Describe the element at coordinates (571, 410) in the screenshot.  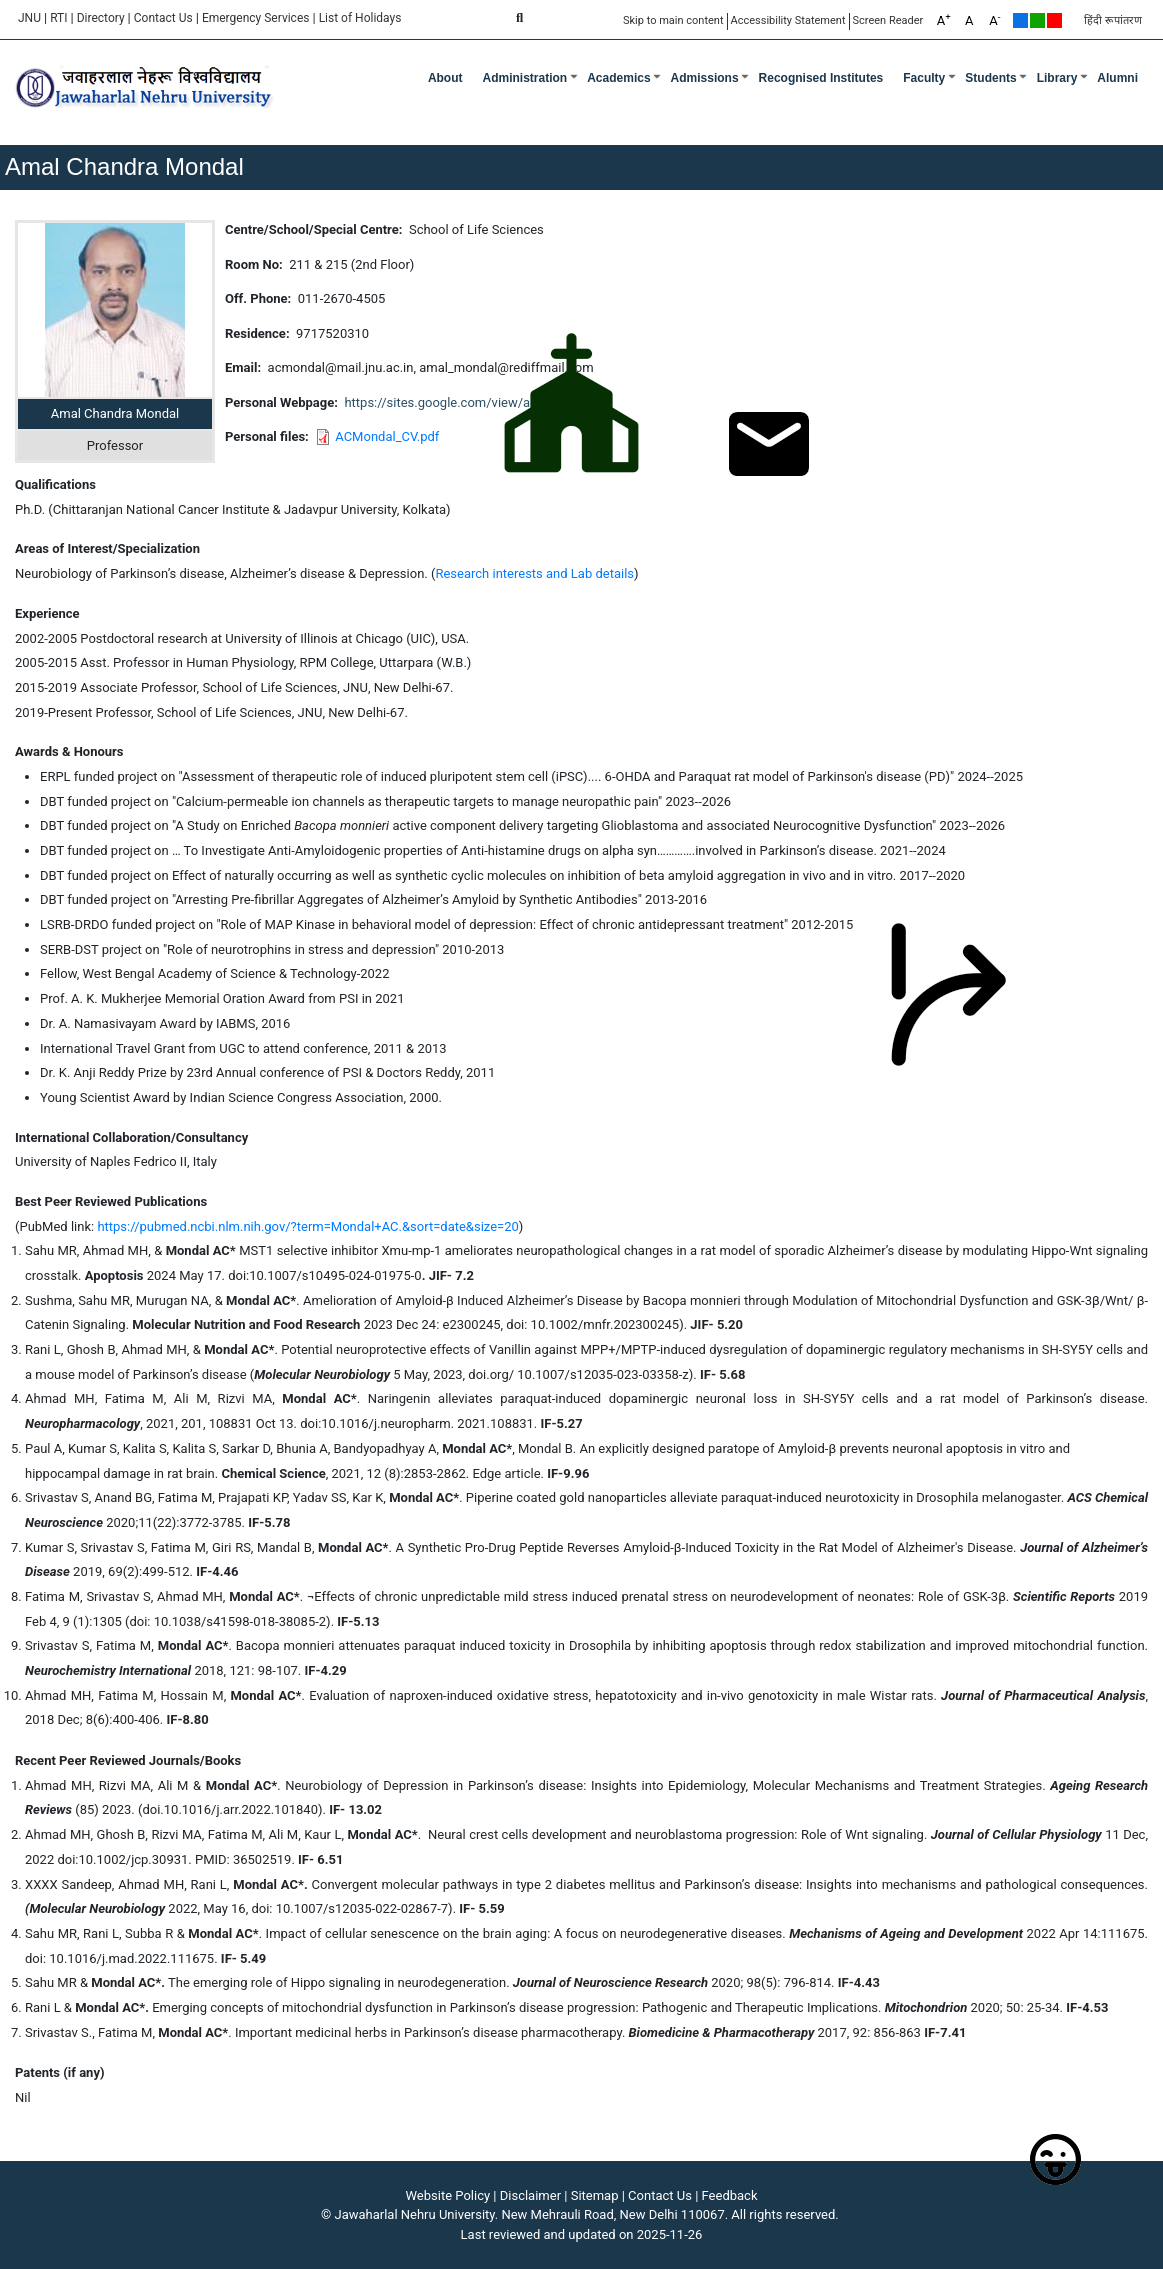
I see `view nearby churches or places of worship` at that location.